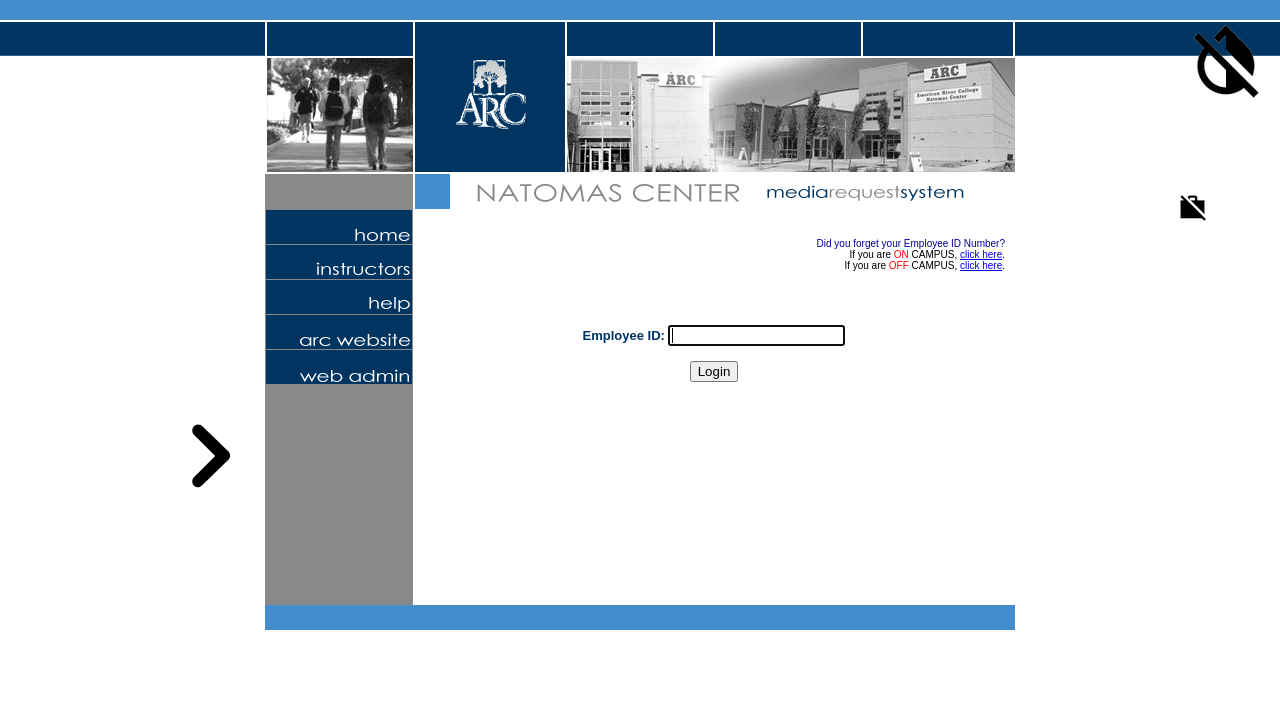 The image size is (1280, 720). Describe the element at coordinates (1192, 207) in the screenshot. I see `indicates work mode is disabled` at that location.